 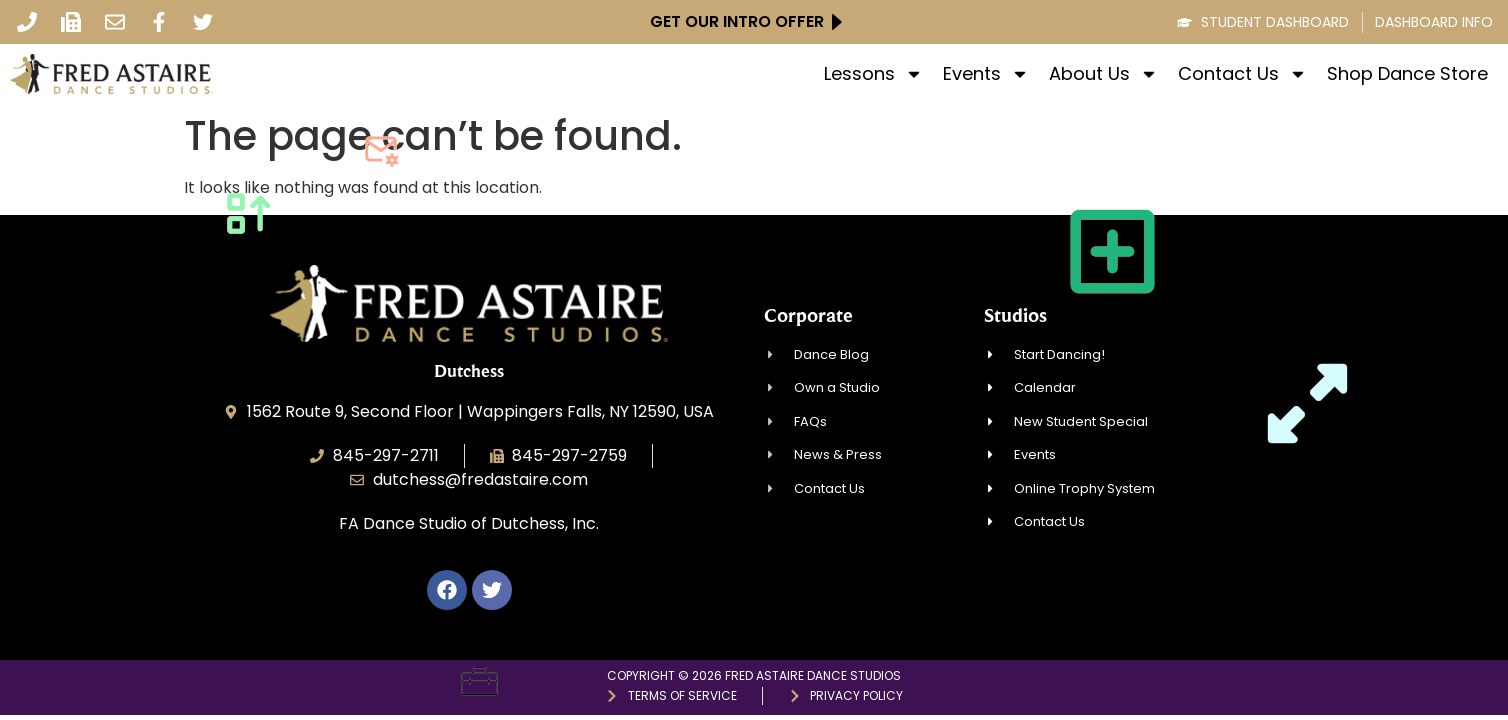 I want to click on expand to fullscreen mode, so click(x=1307, y=403).